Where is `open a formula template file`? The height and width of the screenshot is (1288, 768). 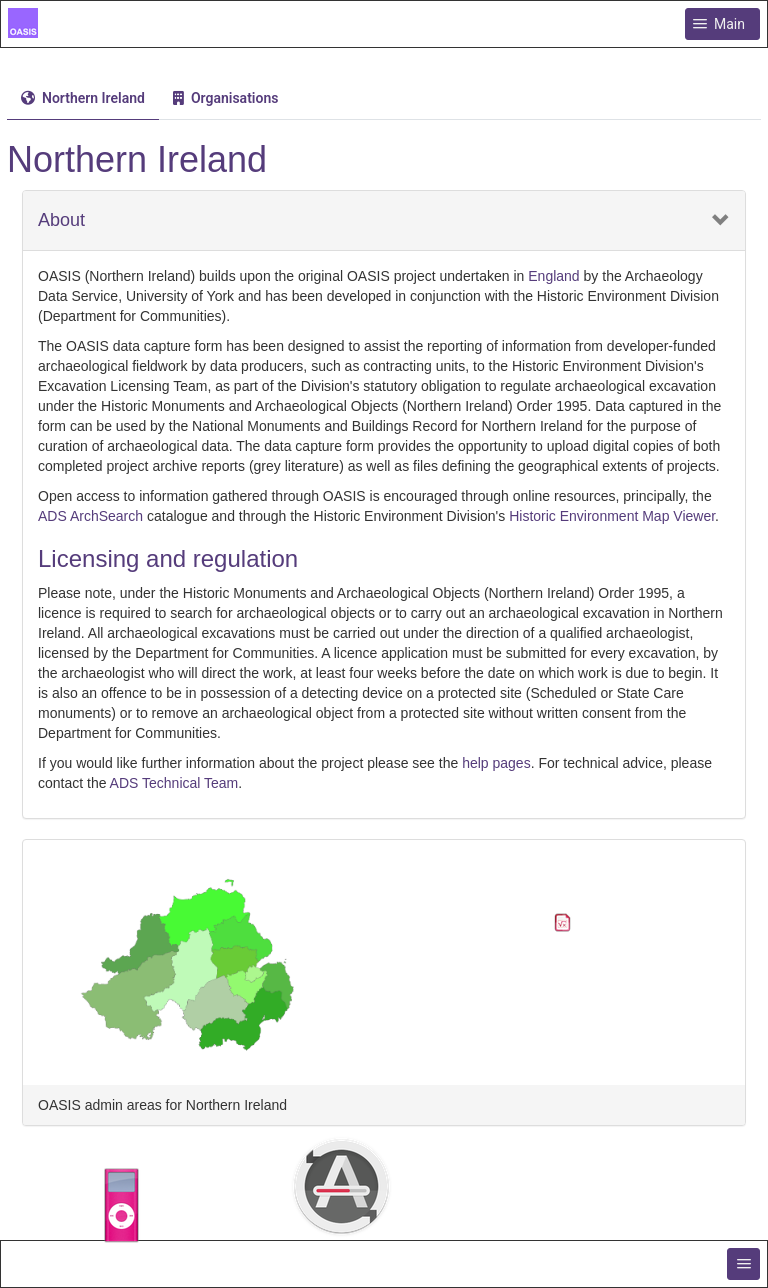
open a formula template file is located at coordinates (562, 922).